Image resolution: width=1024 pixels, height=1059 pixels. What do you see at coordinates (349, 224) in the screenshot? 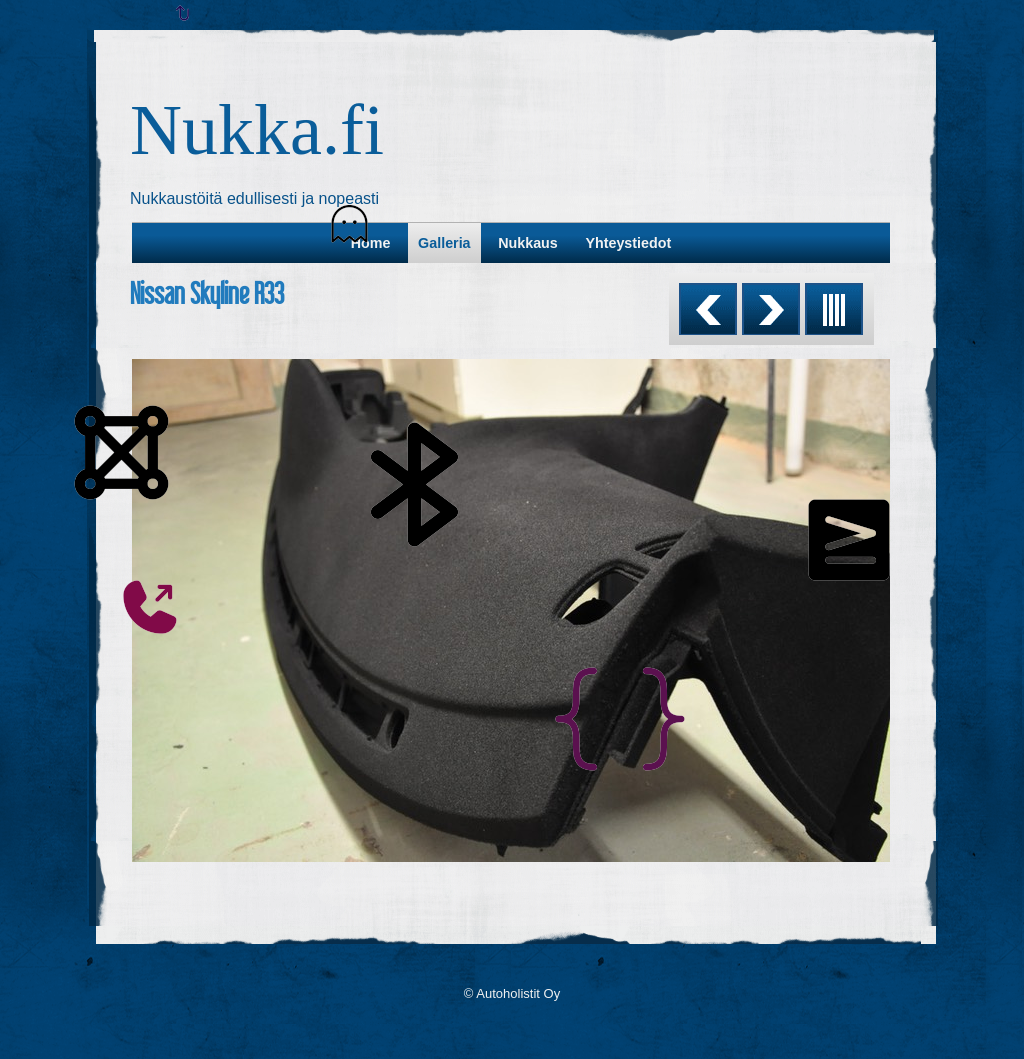
I see `toggle ghost mode or invisible status` at bounding box center [349, 224].